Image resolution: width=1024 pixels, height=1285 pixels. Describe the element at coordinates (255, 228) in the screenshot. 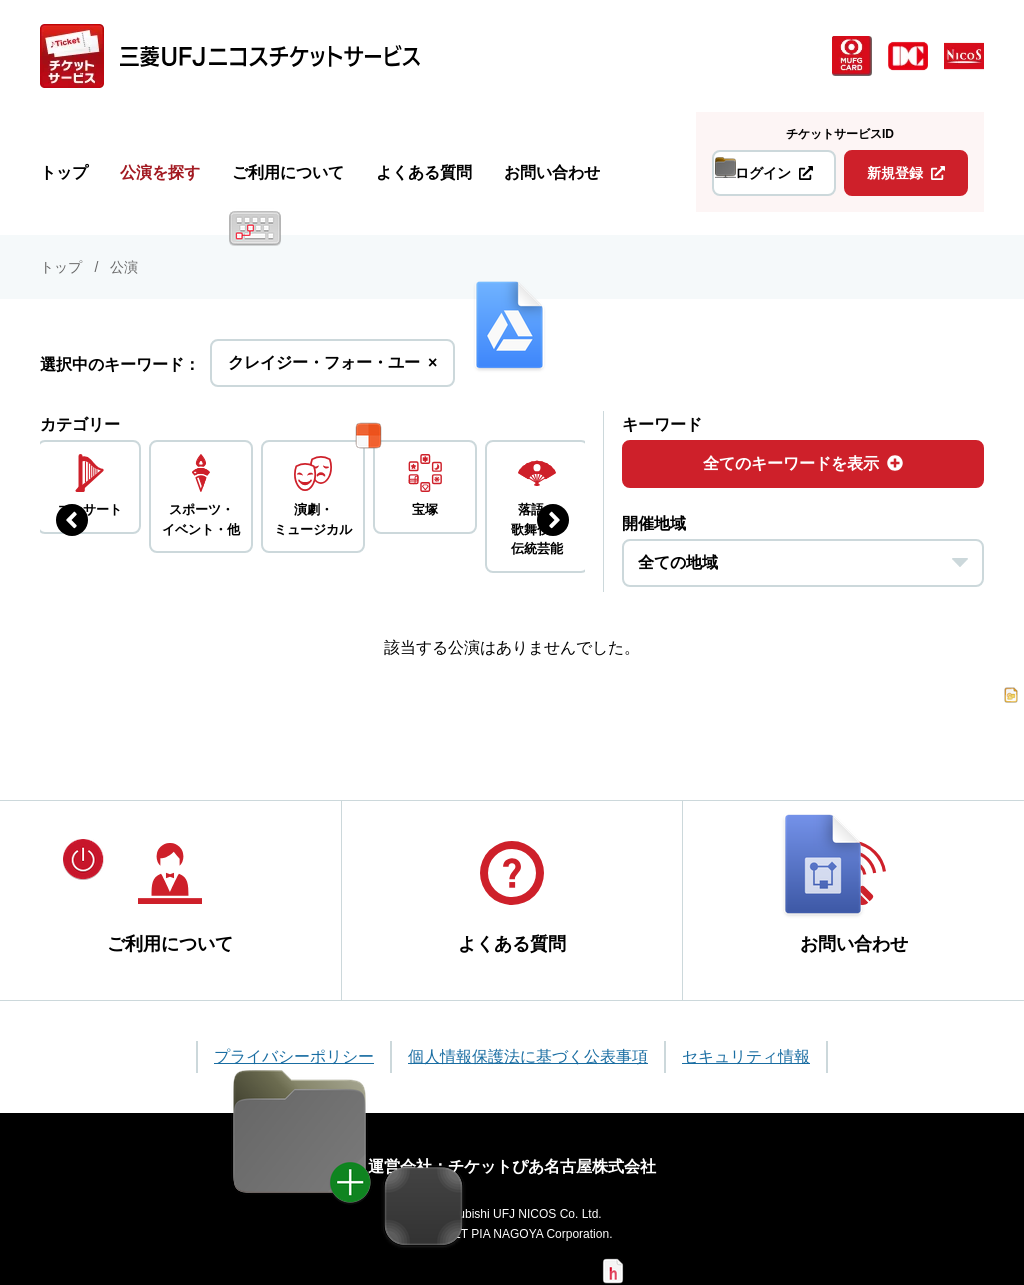

I see `configure keyboard shortcuts` at that location.